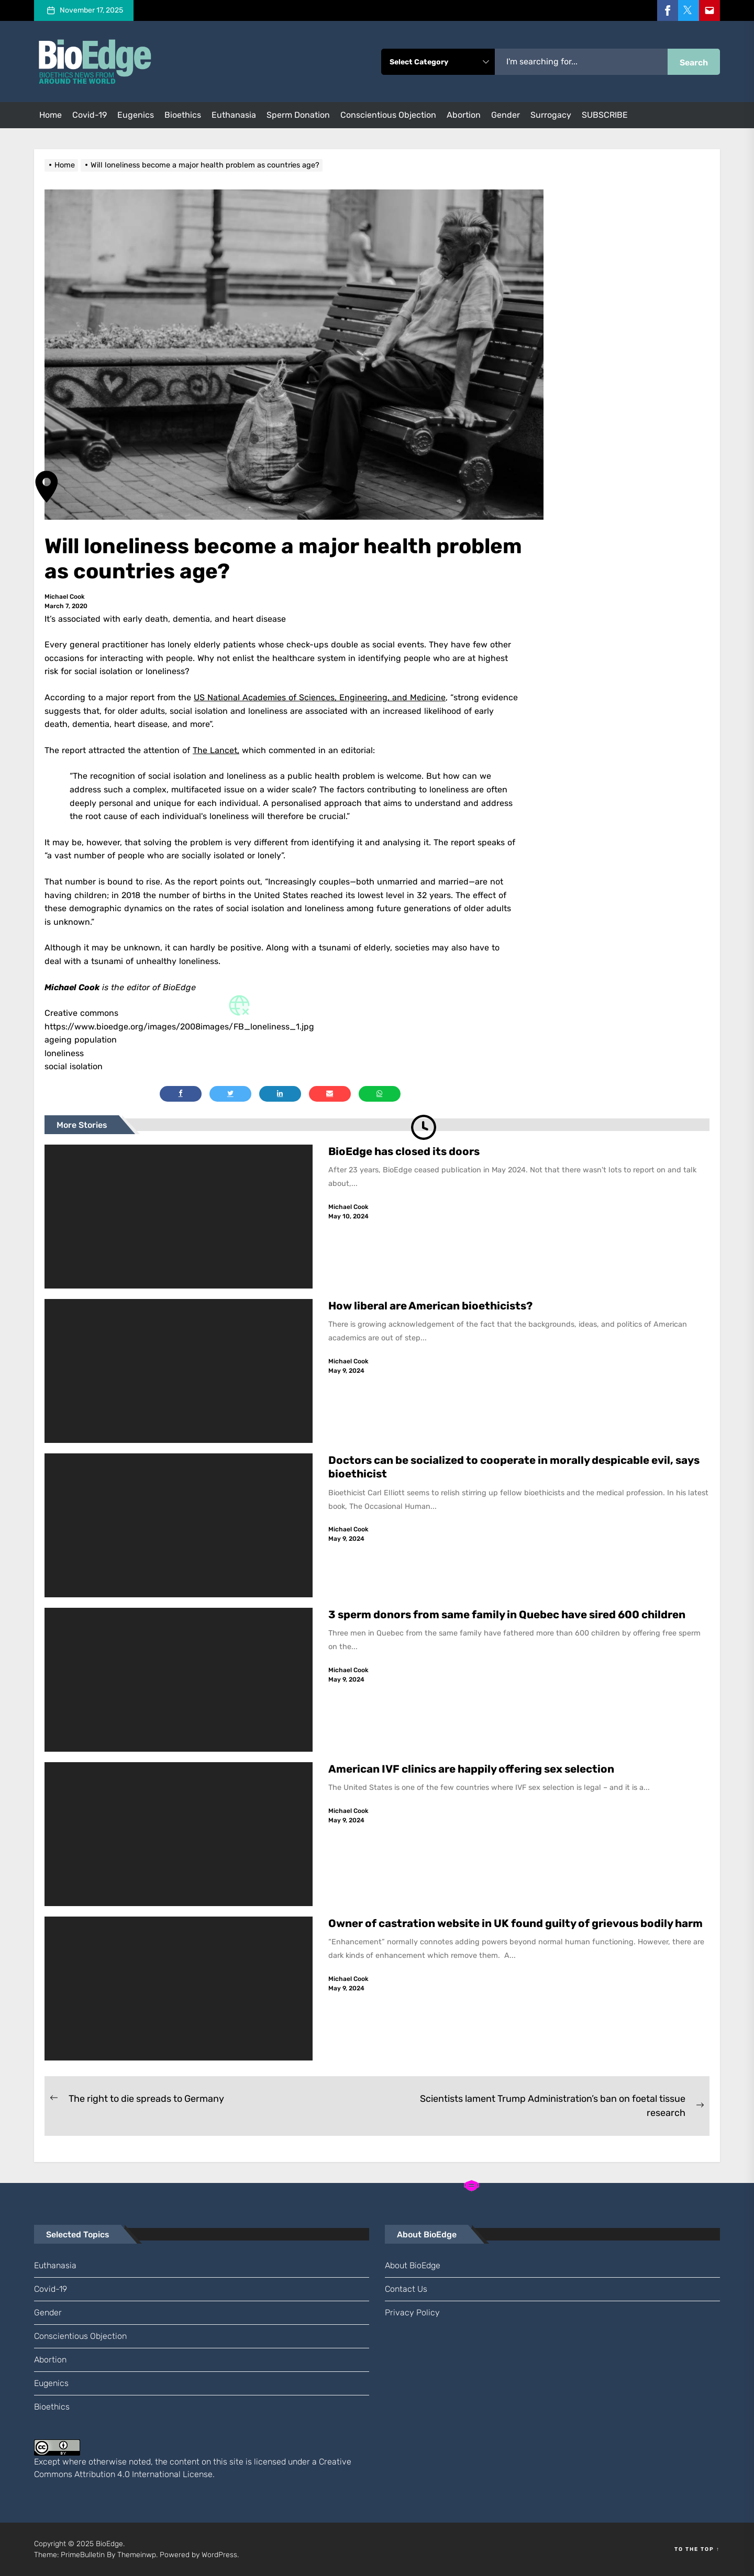 The width and height of the screenshot is (754, 2576). Describe the element at coordinates (239, 1005) in the screenshot. I see `disable internet or web access` at that location.